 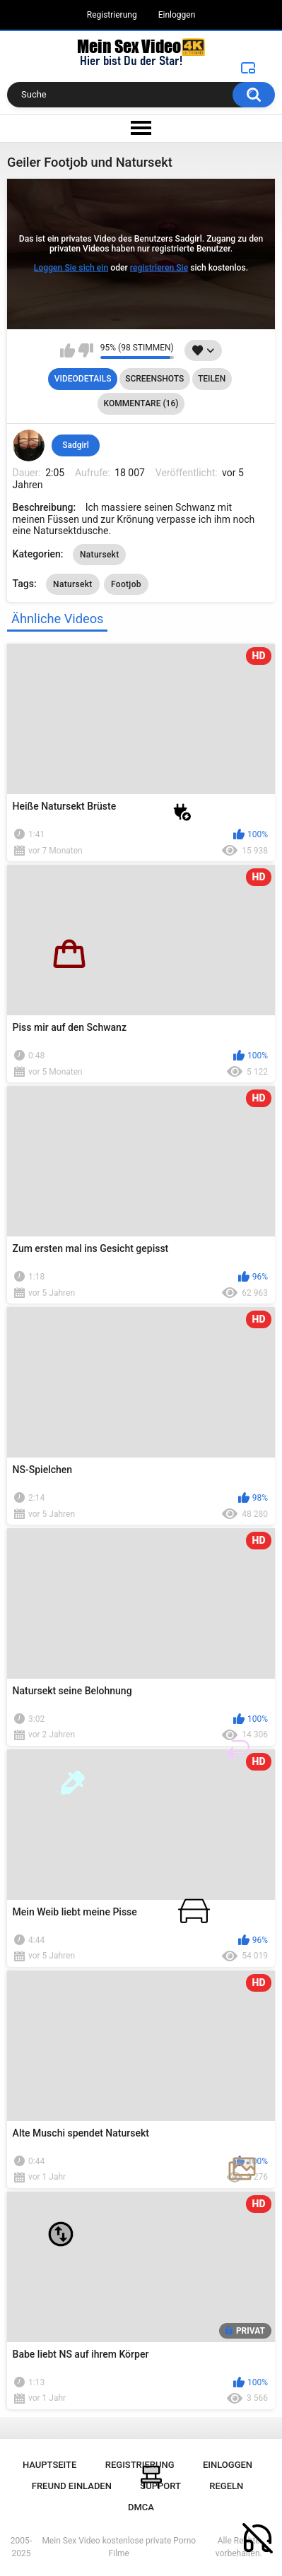 I want to click on enable picture-in-picture mode, so click(x=248, y=68).